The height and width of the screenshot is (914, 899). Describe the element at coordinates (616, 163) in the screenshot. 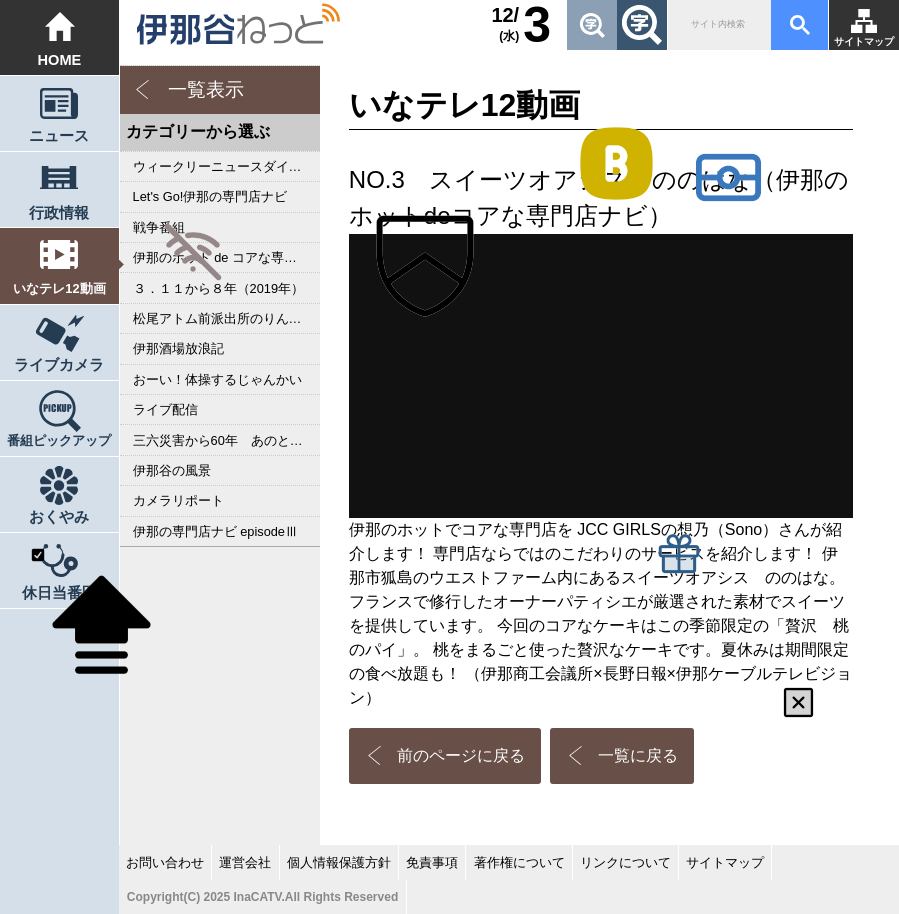

I see `apply bold formatting to text` at that location.